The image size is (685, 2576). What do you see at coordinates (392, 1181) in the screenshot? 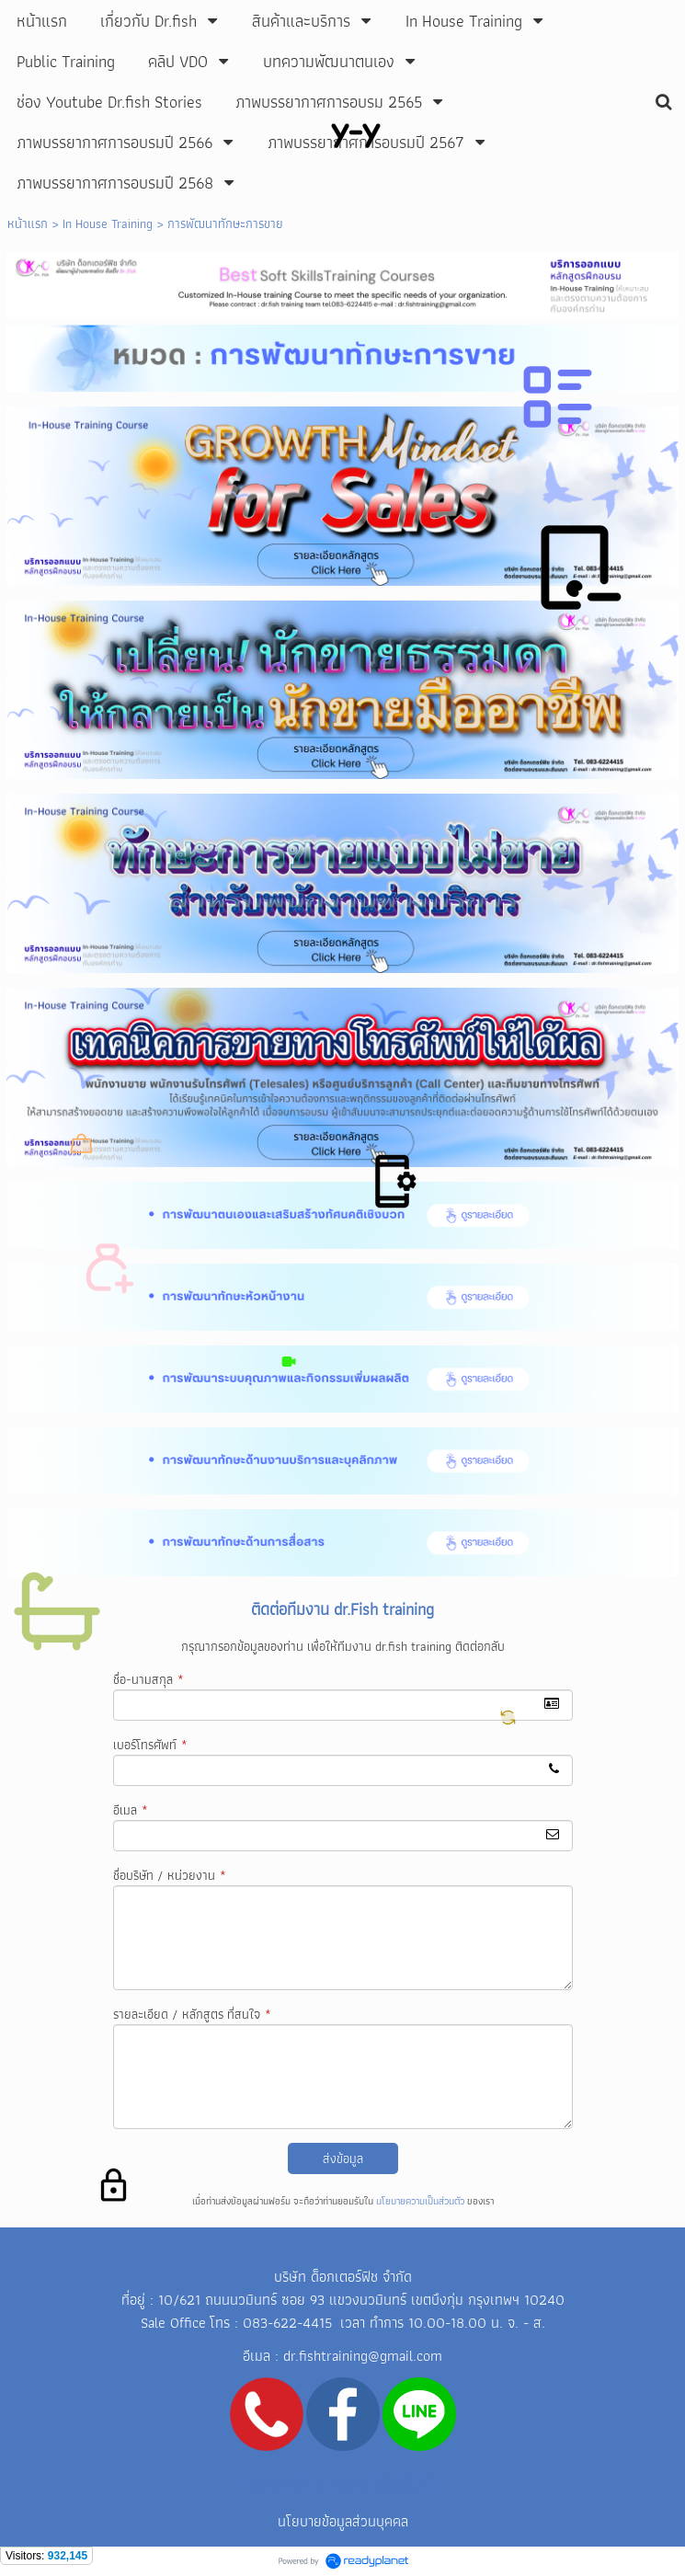
I see `access app settings` at bounding box center [392, 1181].